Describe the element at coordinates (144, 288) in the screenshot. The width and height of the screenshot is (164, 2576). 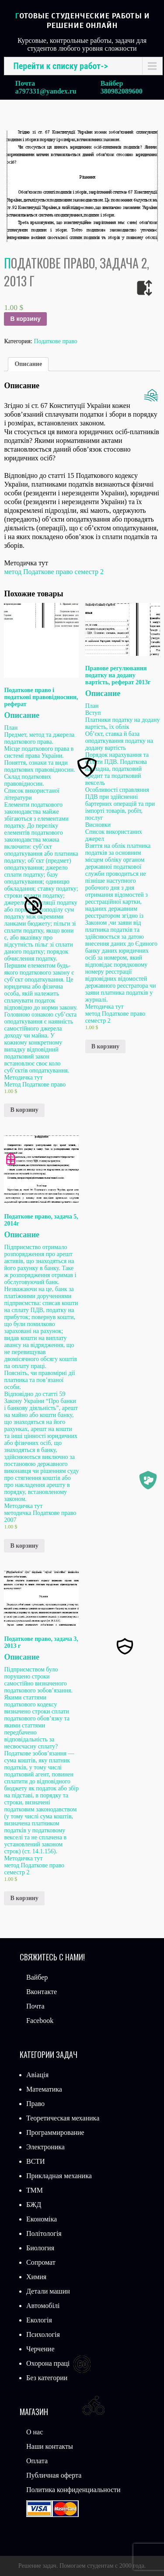
I see `auto-adjust content height to fit container` at that location.